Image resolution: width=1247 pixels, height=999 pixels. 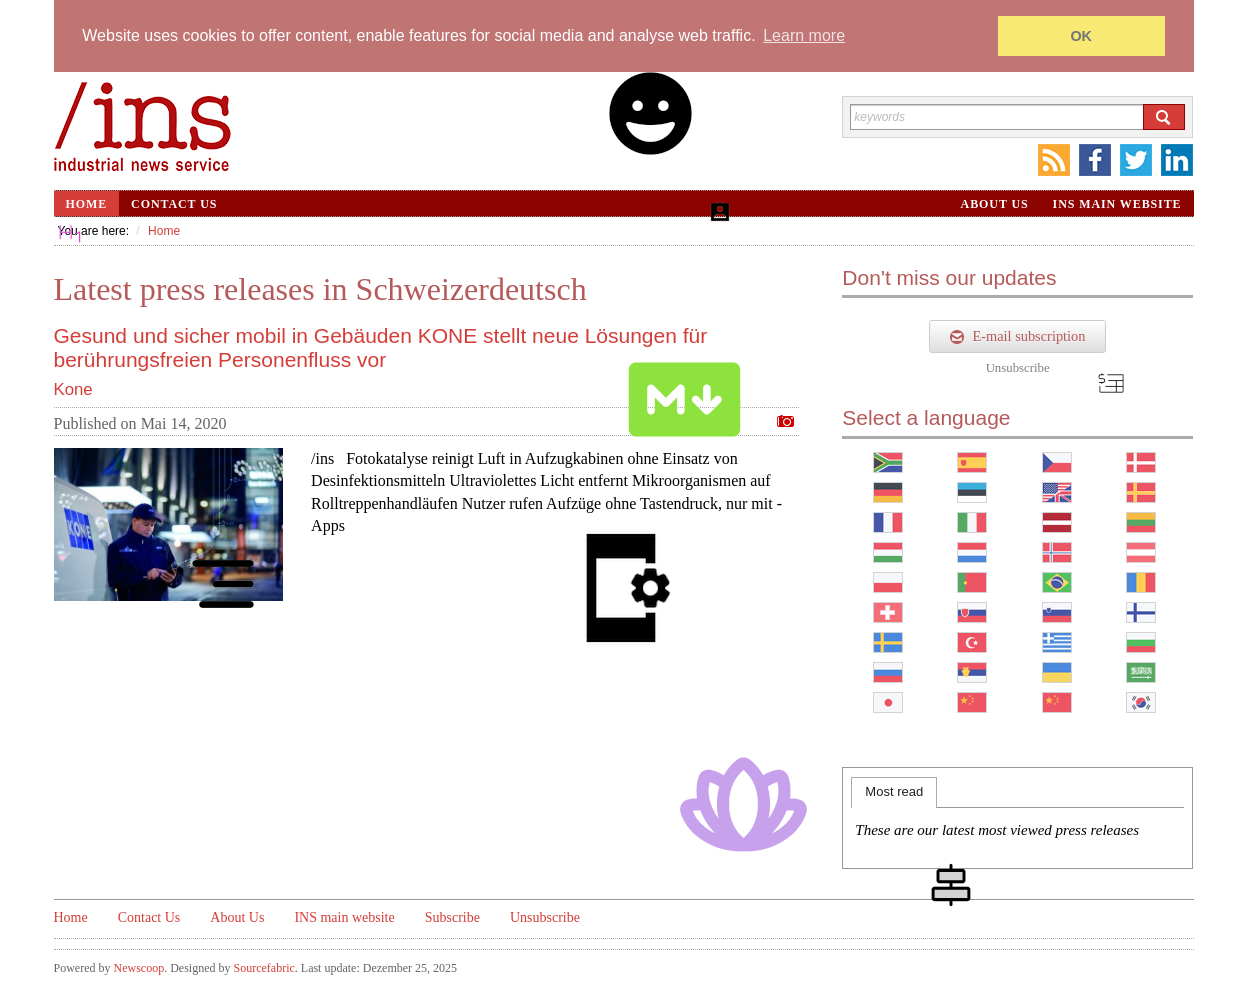 I want to click on view your account profile, so click(x=720, y=212).